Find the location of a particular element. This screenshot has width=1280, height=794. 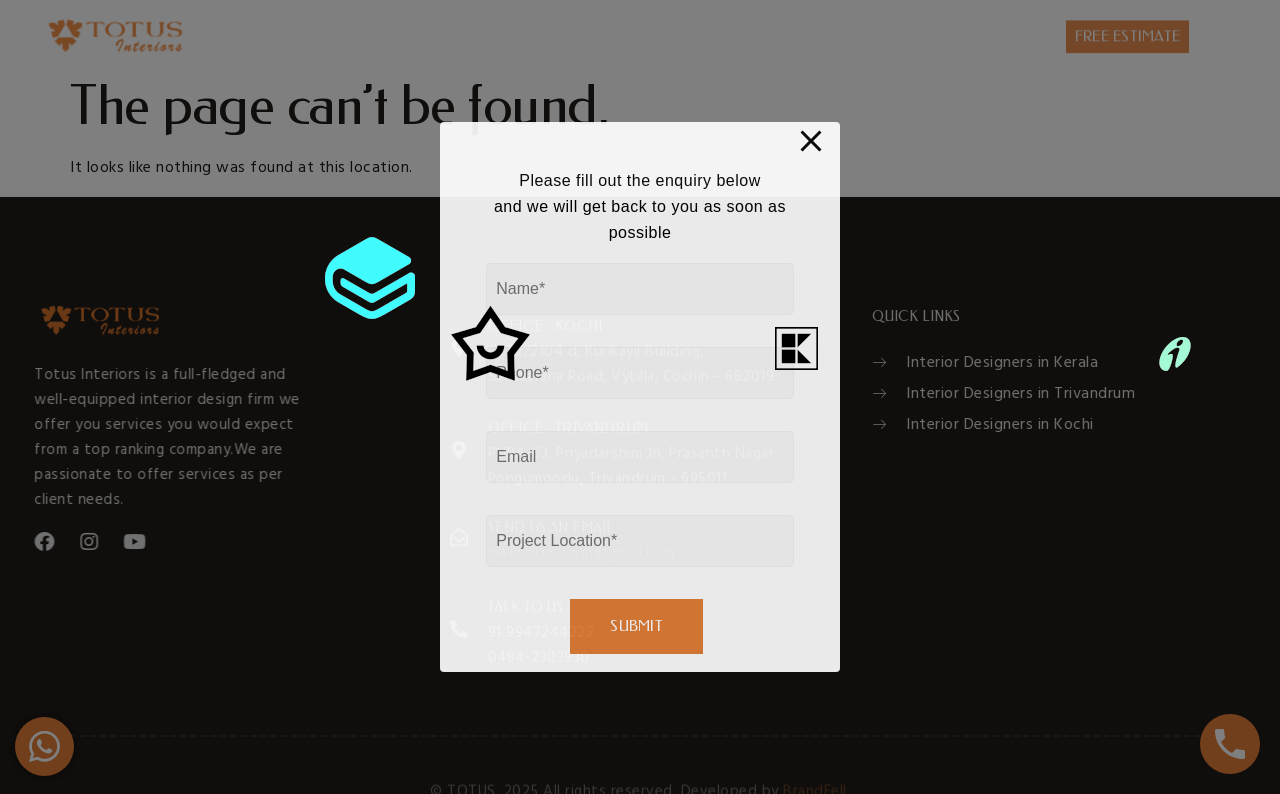

open GitBook documentation is located at coordinates (370, 278).